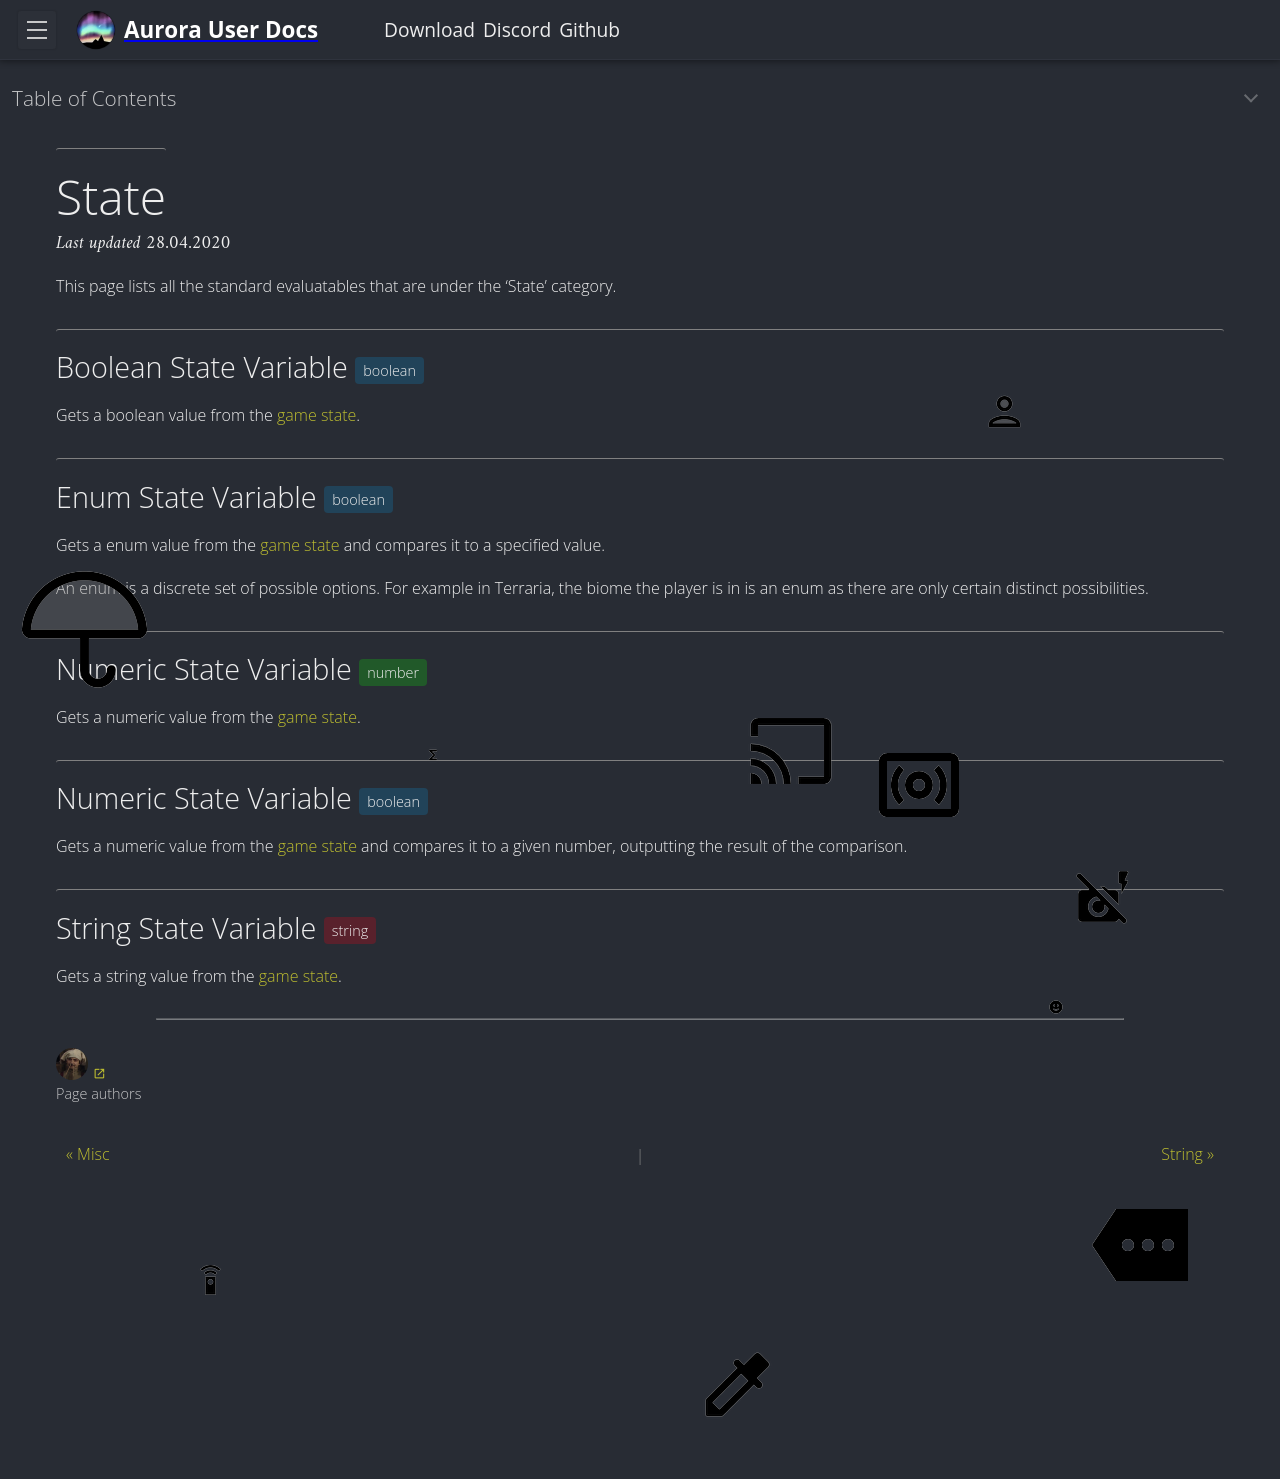  I want to click on view your profile, so click(1004, 411).